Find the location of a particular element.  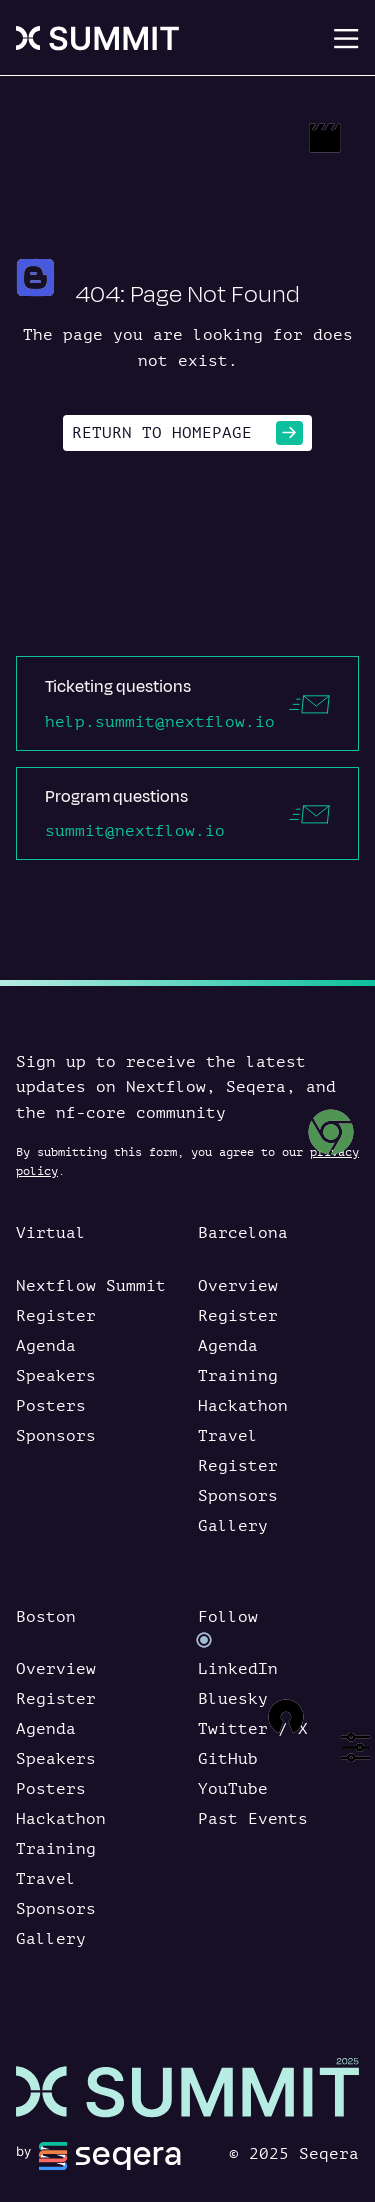

open google chrome browser is located at coordinates (331, 1132).